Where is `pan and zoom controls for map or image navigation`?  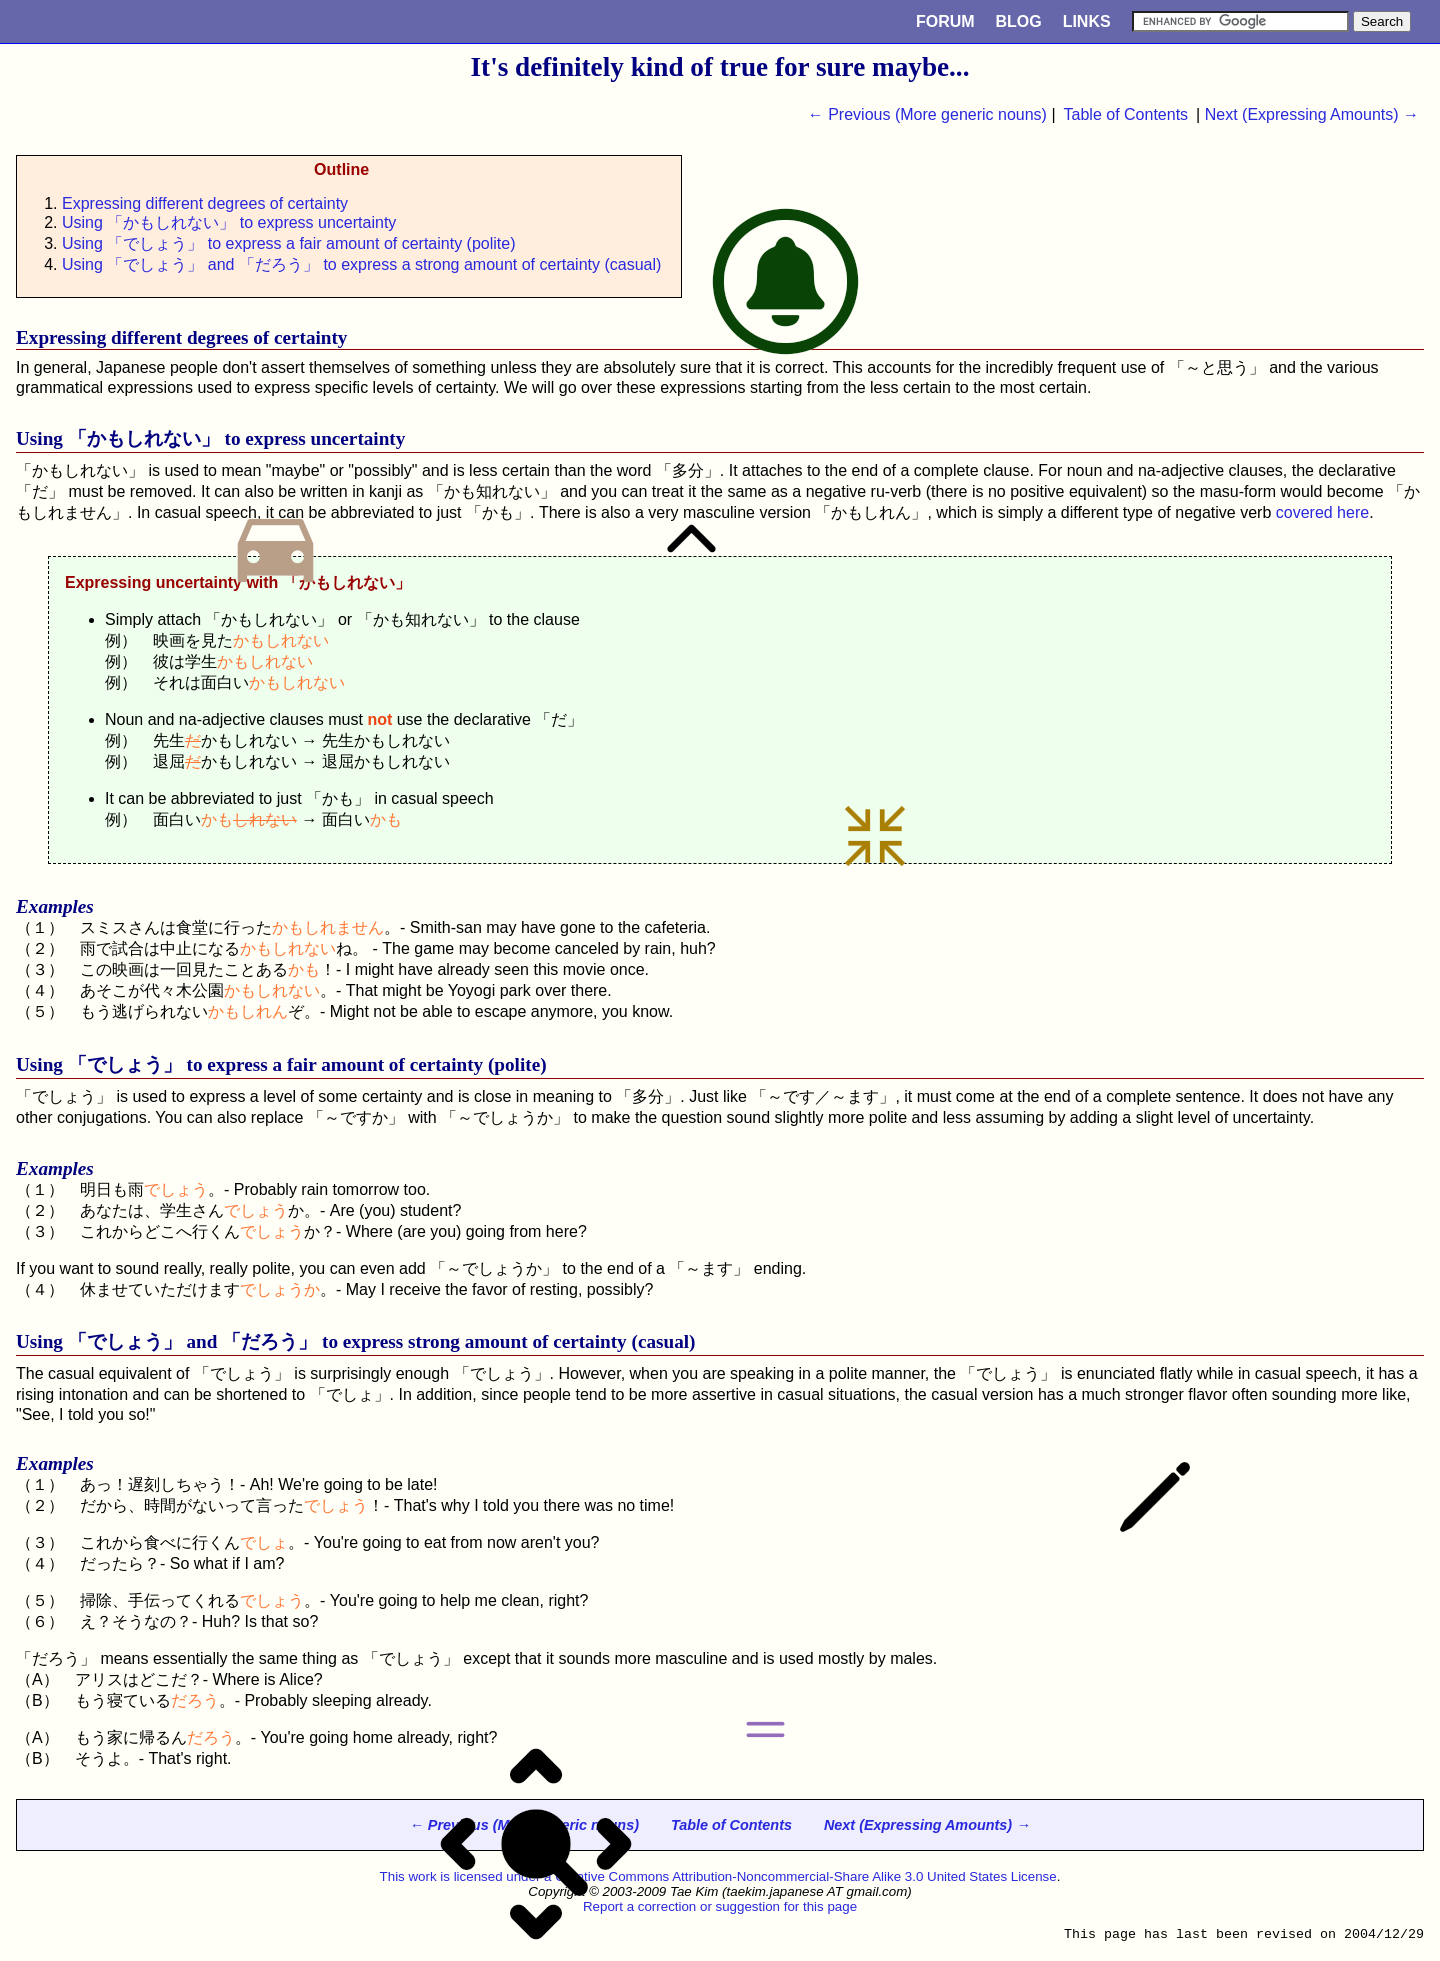 pan and zoom controls for map or image navigation is located at coordinates (536, 1844).